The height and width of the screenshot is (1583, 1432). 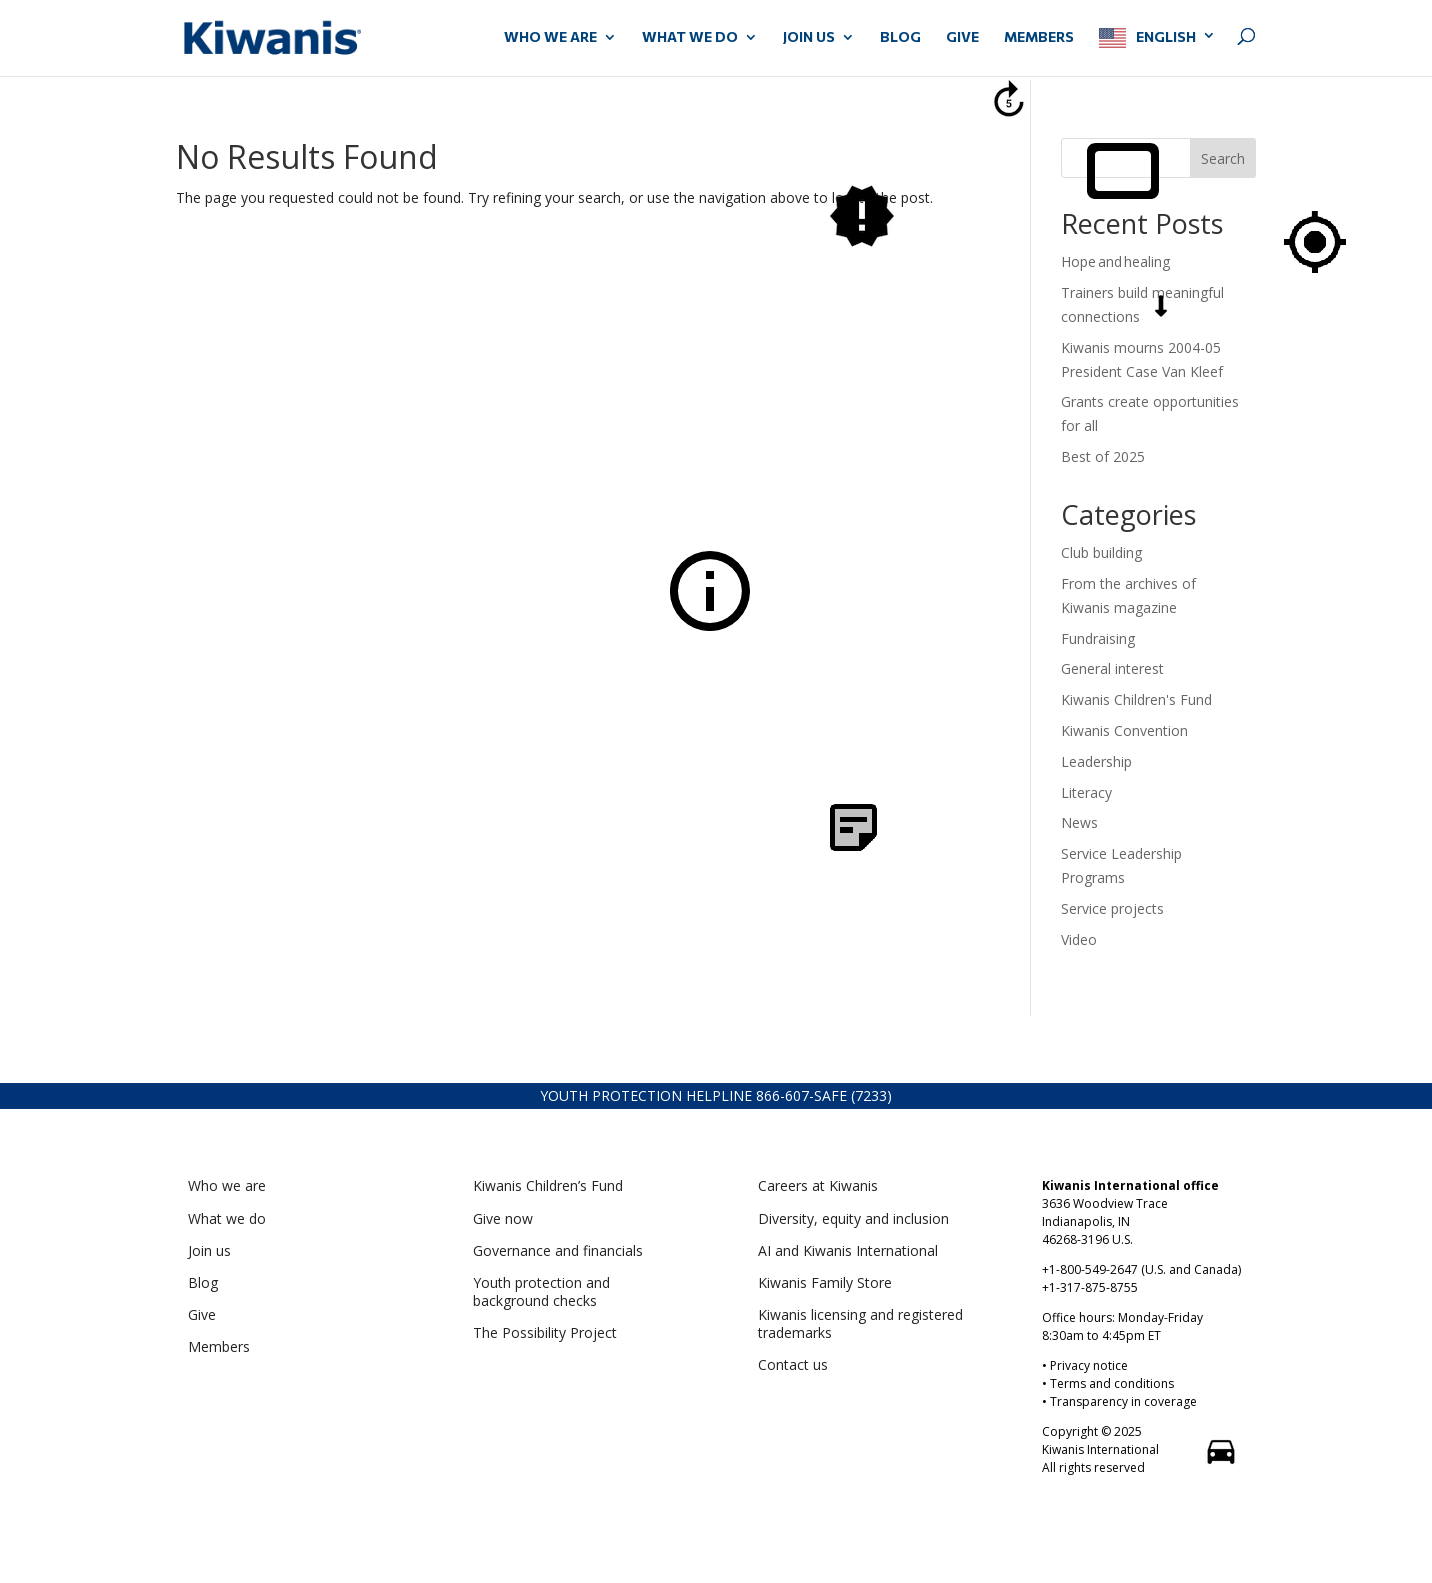 I want to click on estimated time of arrival for your ride, so click(x=1221, y=1452).